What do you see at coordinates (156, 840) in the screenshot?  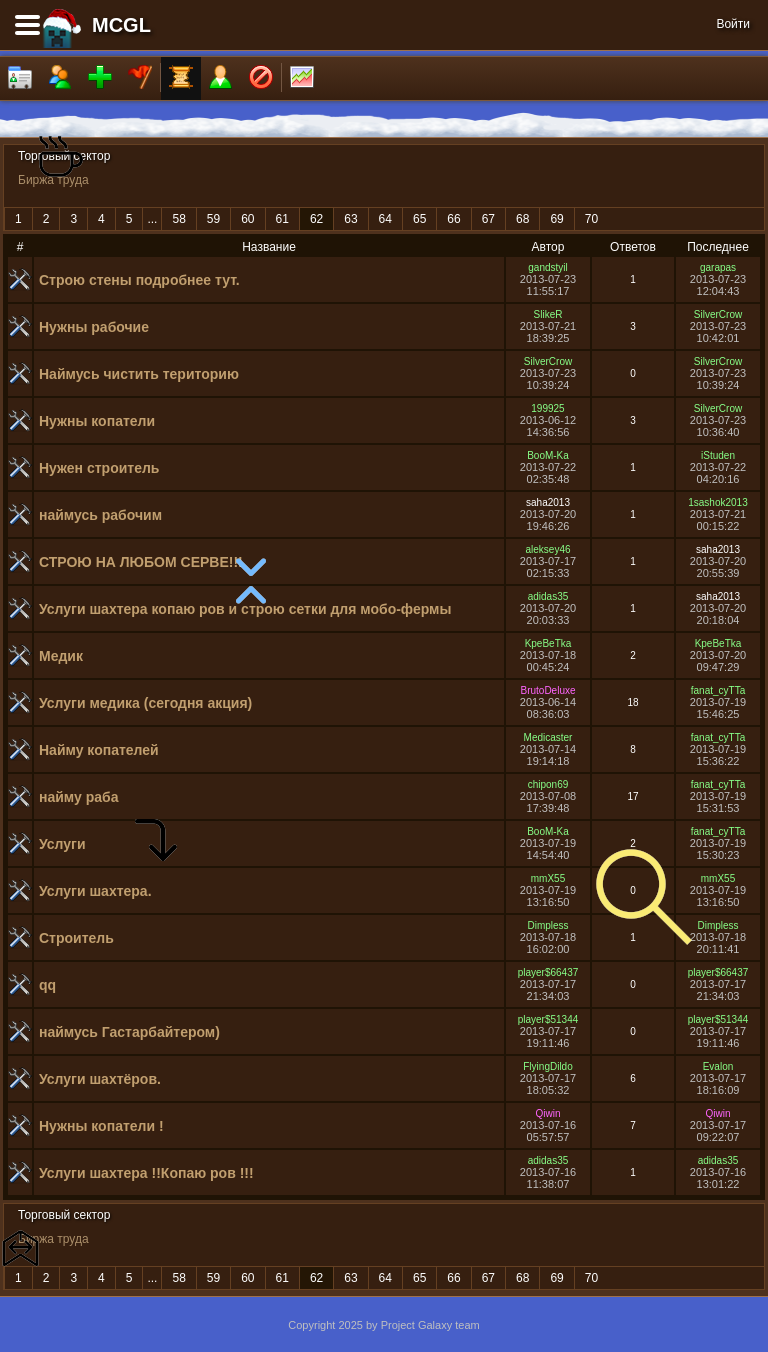 I see `move item to the right and down` at bounding box center [156, 840].